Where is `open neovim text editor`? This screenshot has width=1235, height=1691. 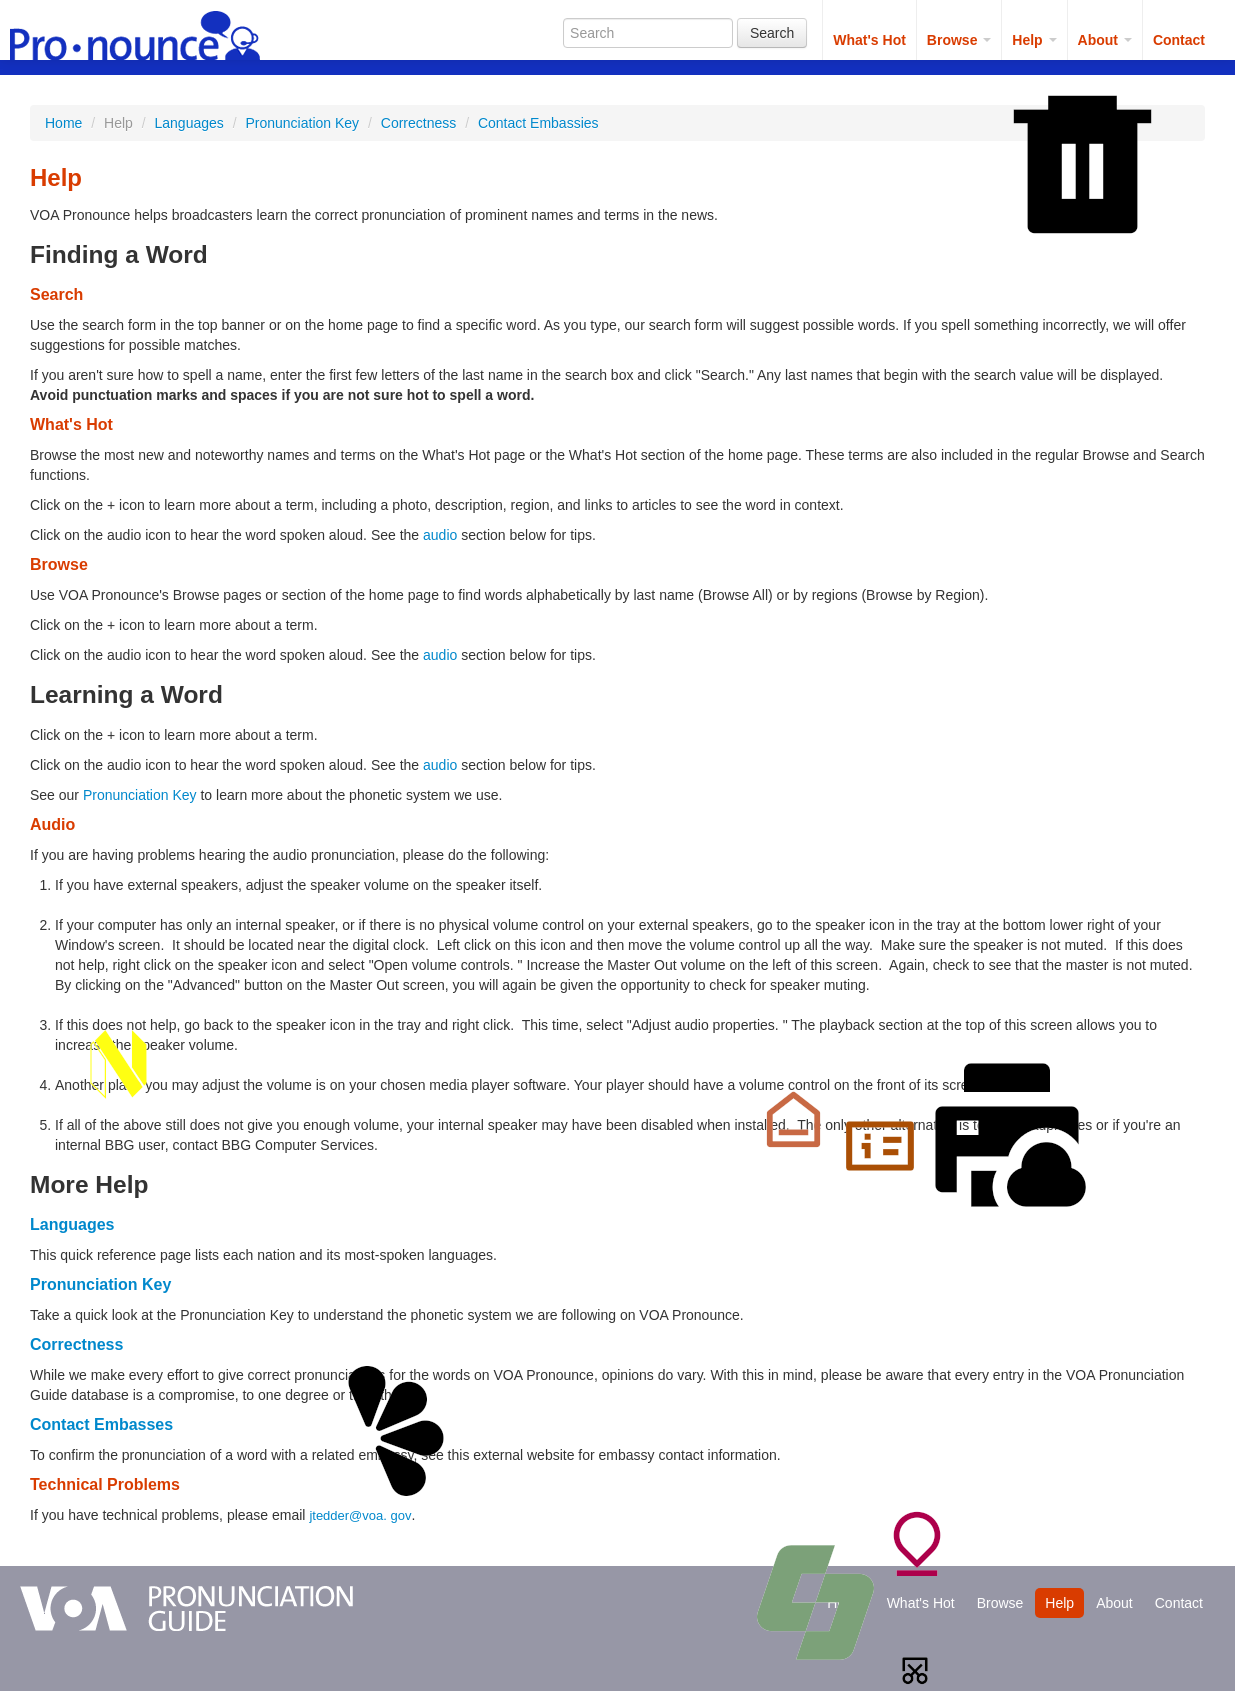 open neovim text editor is located at coordinates (118, 1064).